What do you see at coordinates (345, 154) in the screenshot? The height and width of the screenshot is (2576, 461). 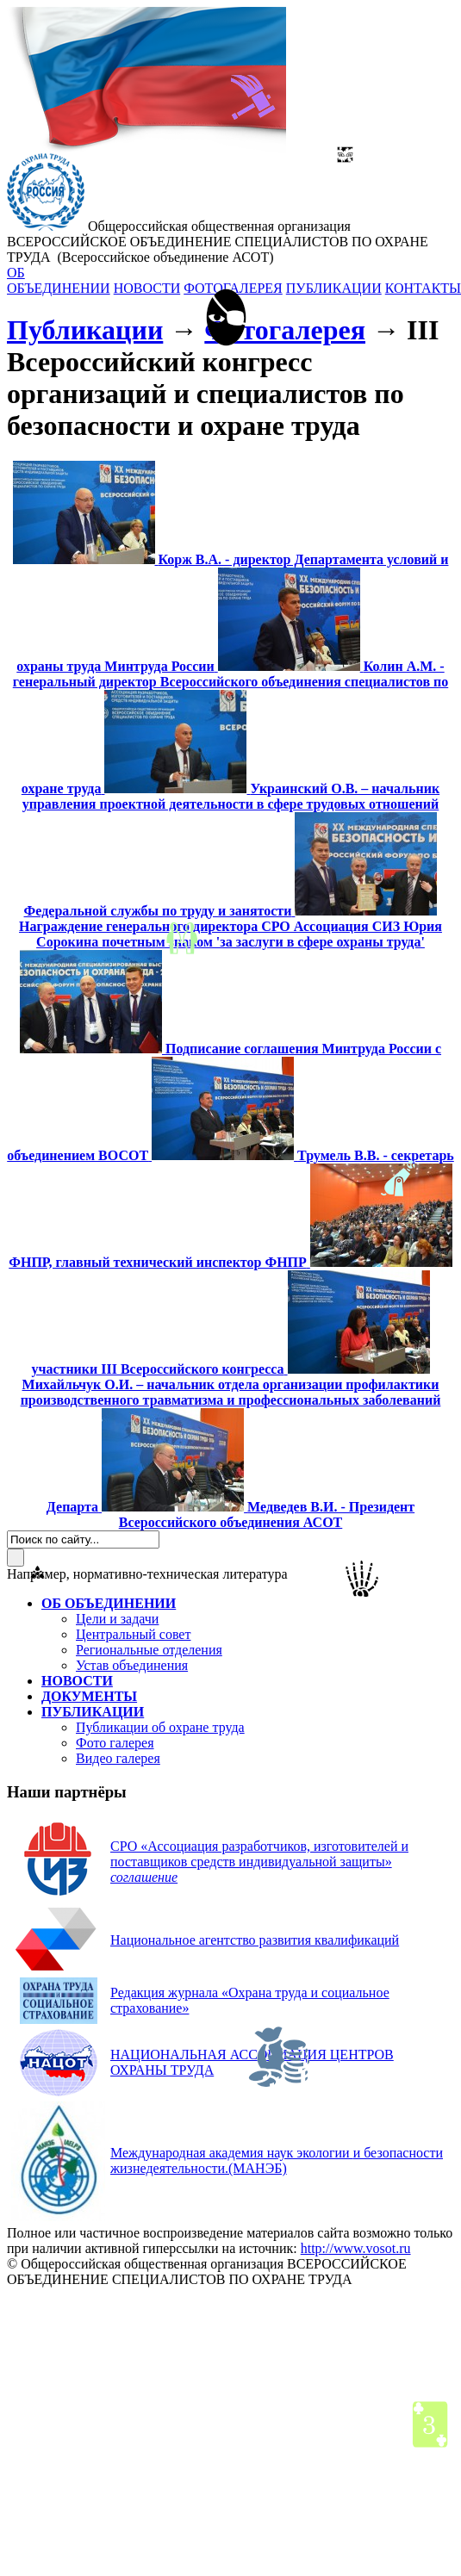 I see `toggle hidden or invisible mode` at bounding box center [345, 154].